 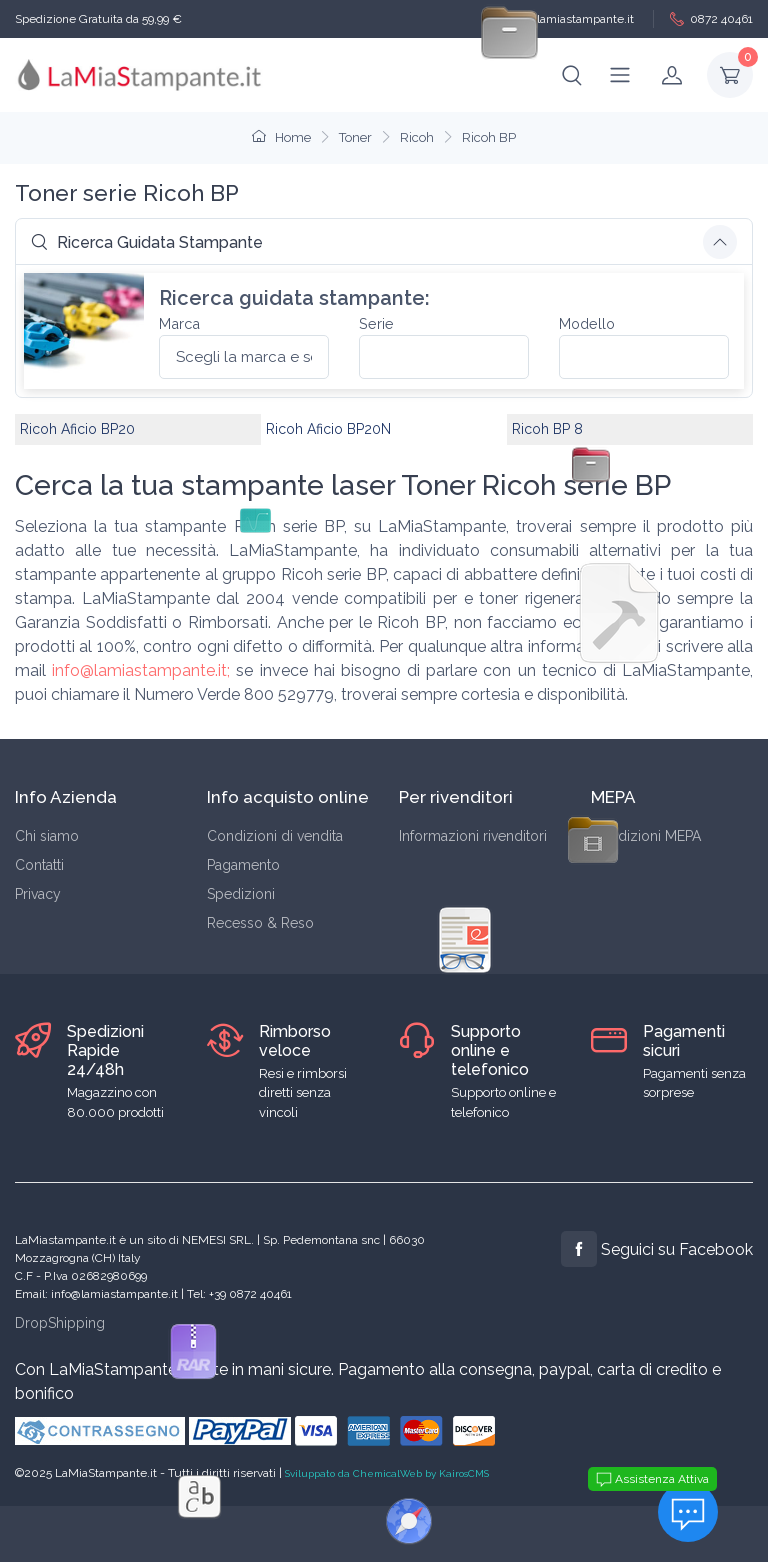 What do you see at coordinates (591, 464) in the screenshot?
I see `open the file manager` at bounding box center [591, 464].